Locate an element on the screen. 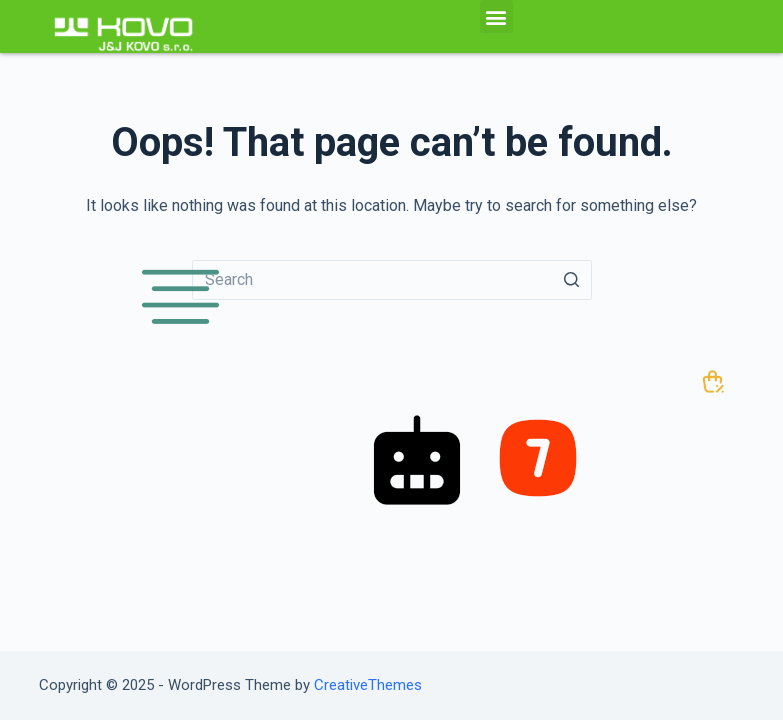  center align text is located at coordinates (180, 298).